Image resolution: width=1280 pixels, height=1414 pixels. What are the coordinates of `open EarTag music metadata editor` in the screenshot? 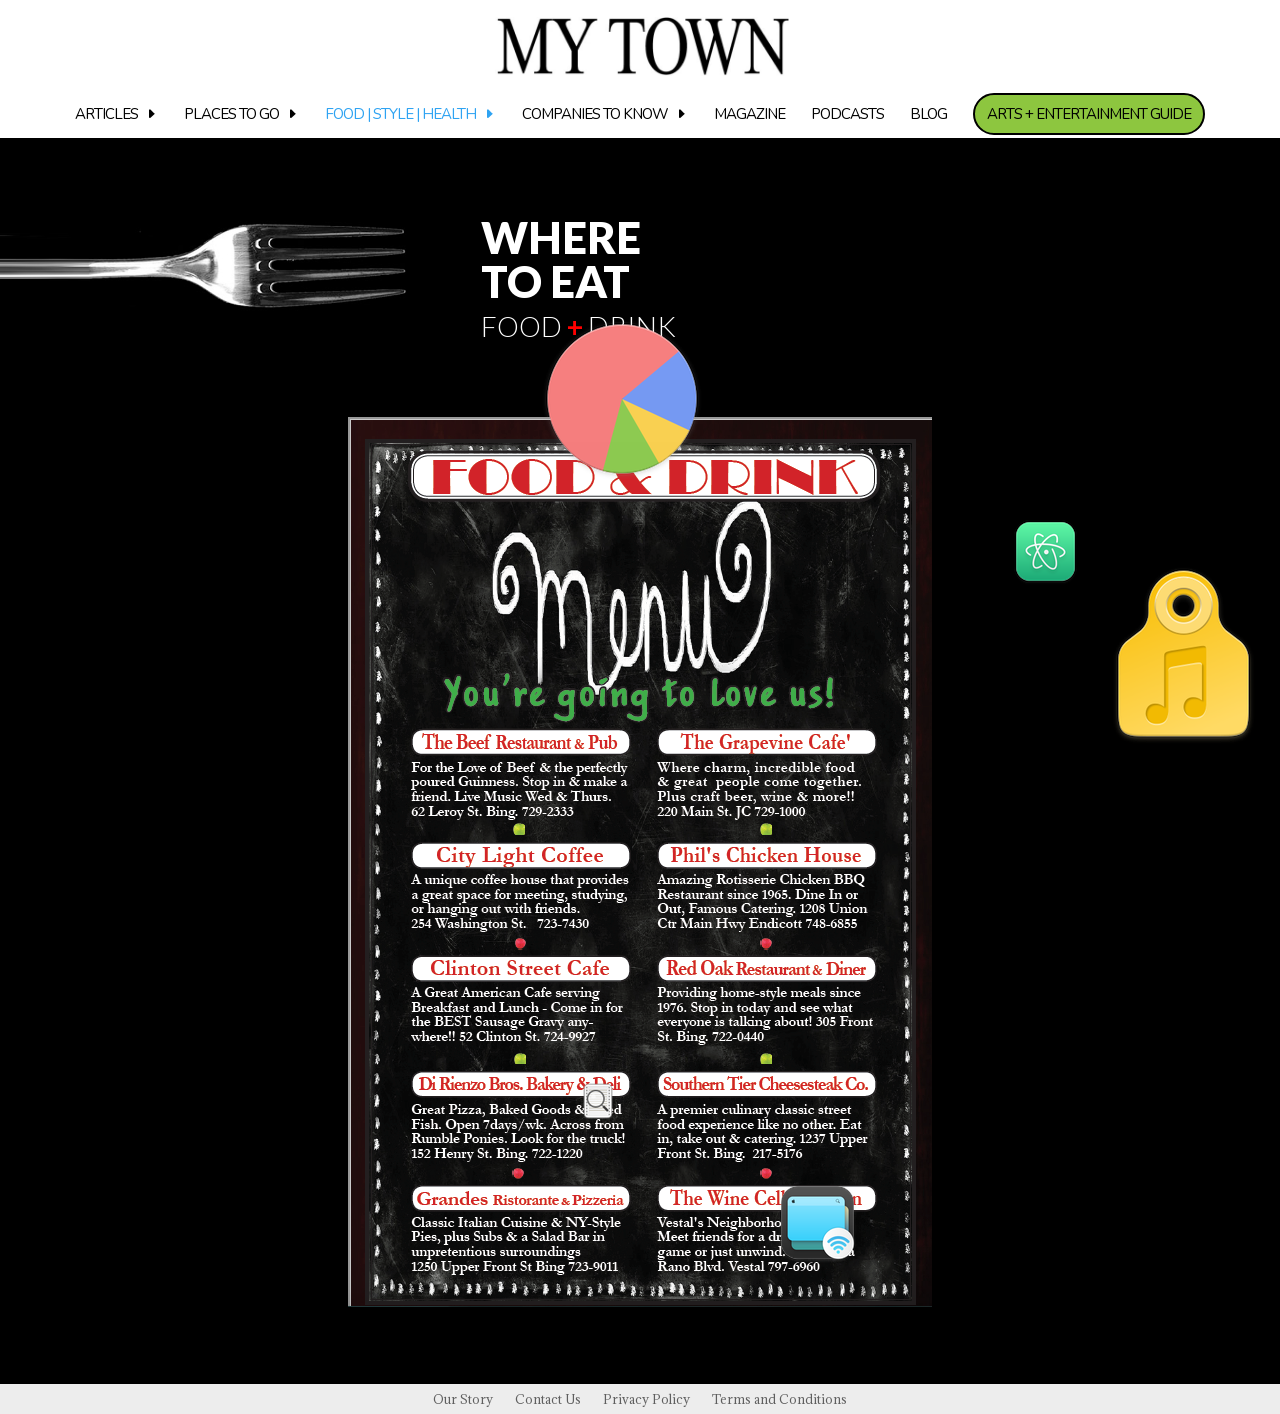 It's located at (1183, 653).